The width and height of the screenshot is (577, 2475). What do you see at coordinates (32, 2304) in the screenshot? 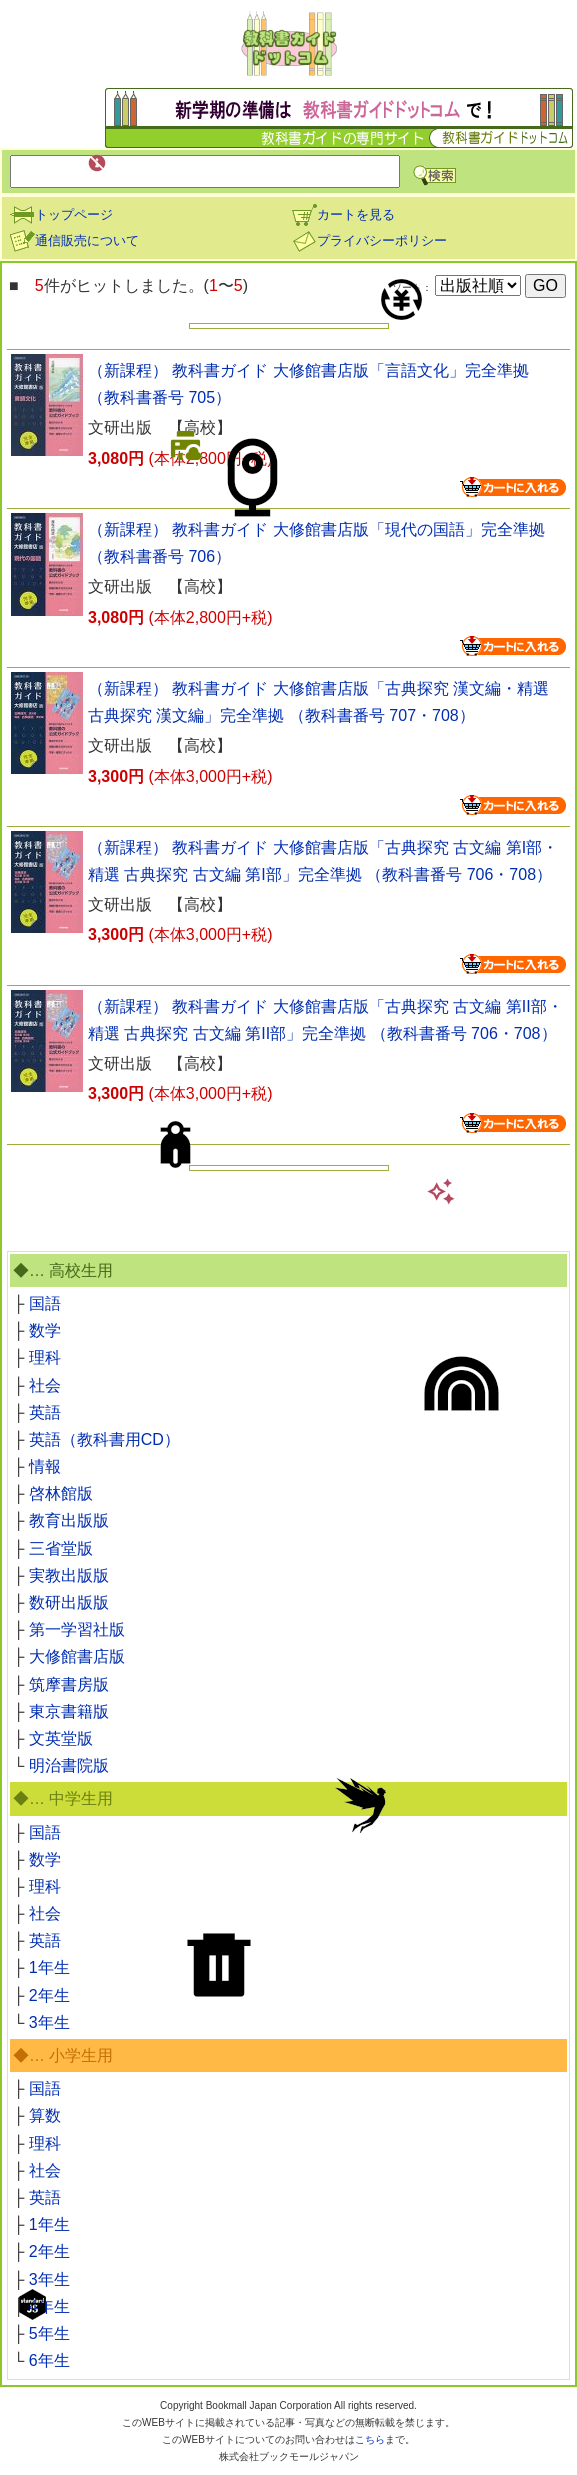
I see `standardjs javascript linting tool logo` at bounding box center [32, 2304].